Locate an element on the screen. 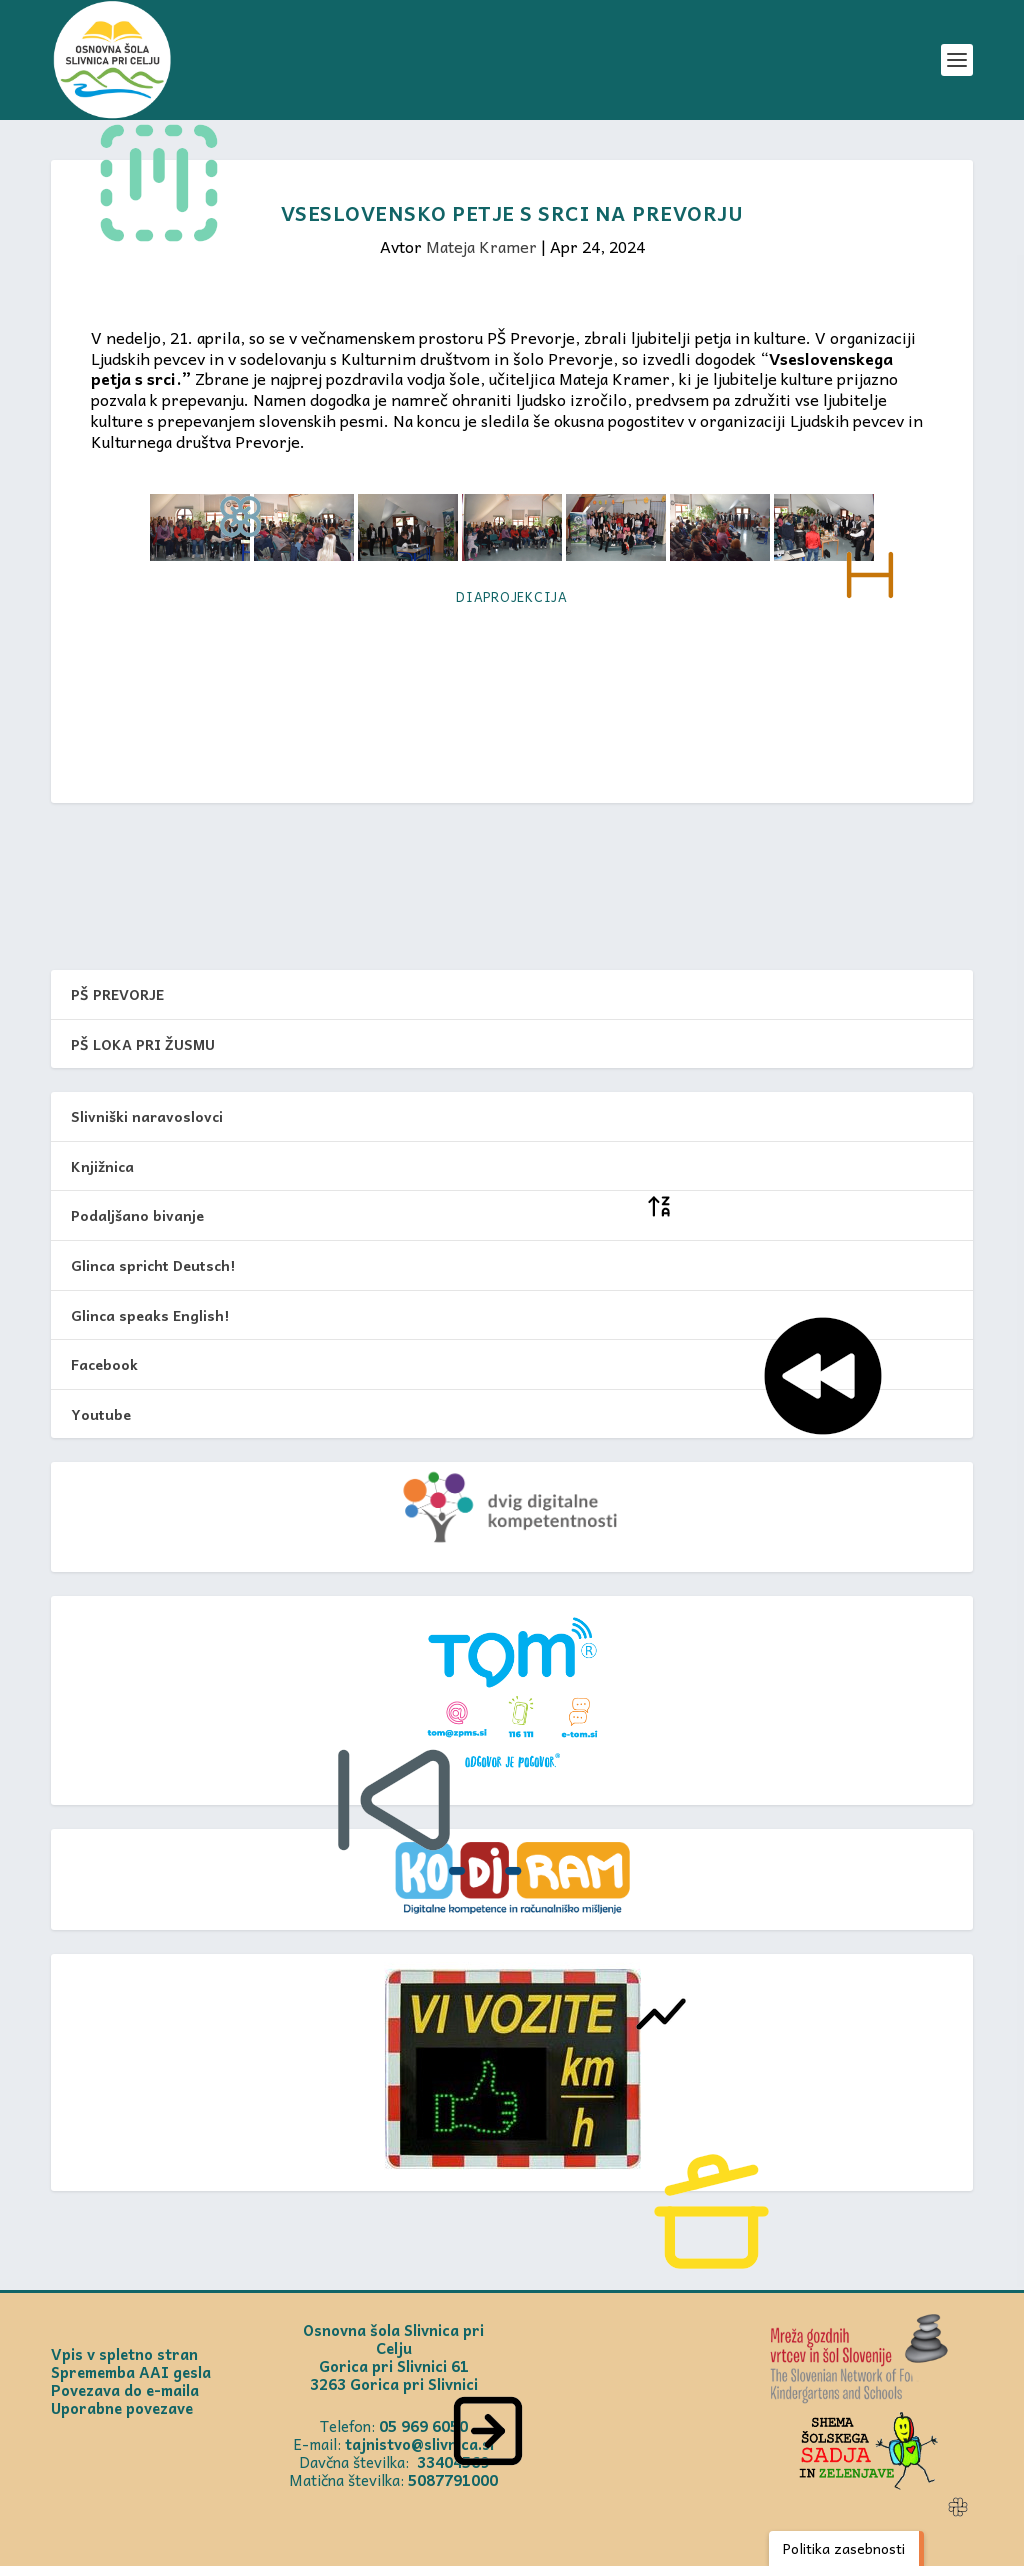 Image resolution: width=1024 pixels, height=2566 pixels. access nature or garden-related content is located at coordinates (240, 516).